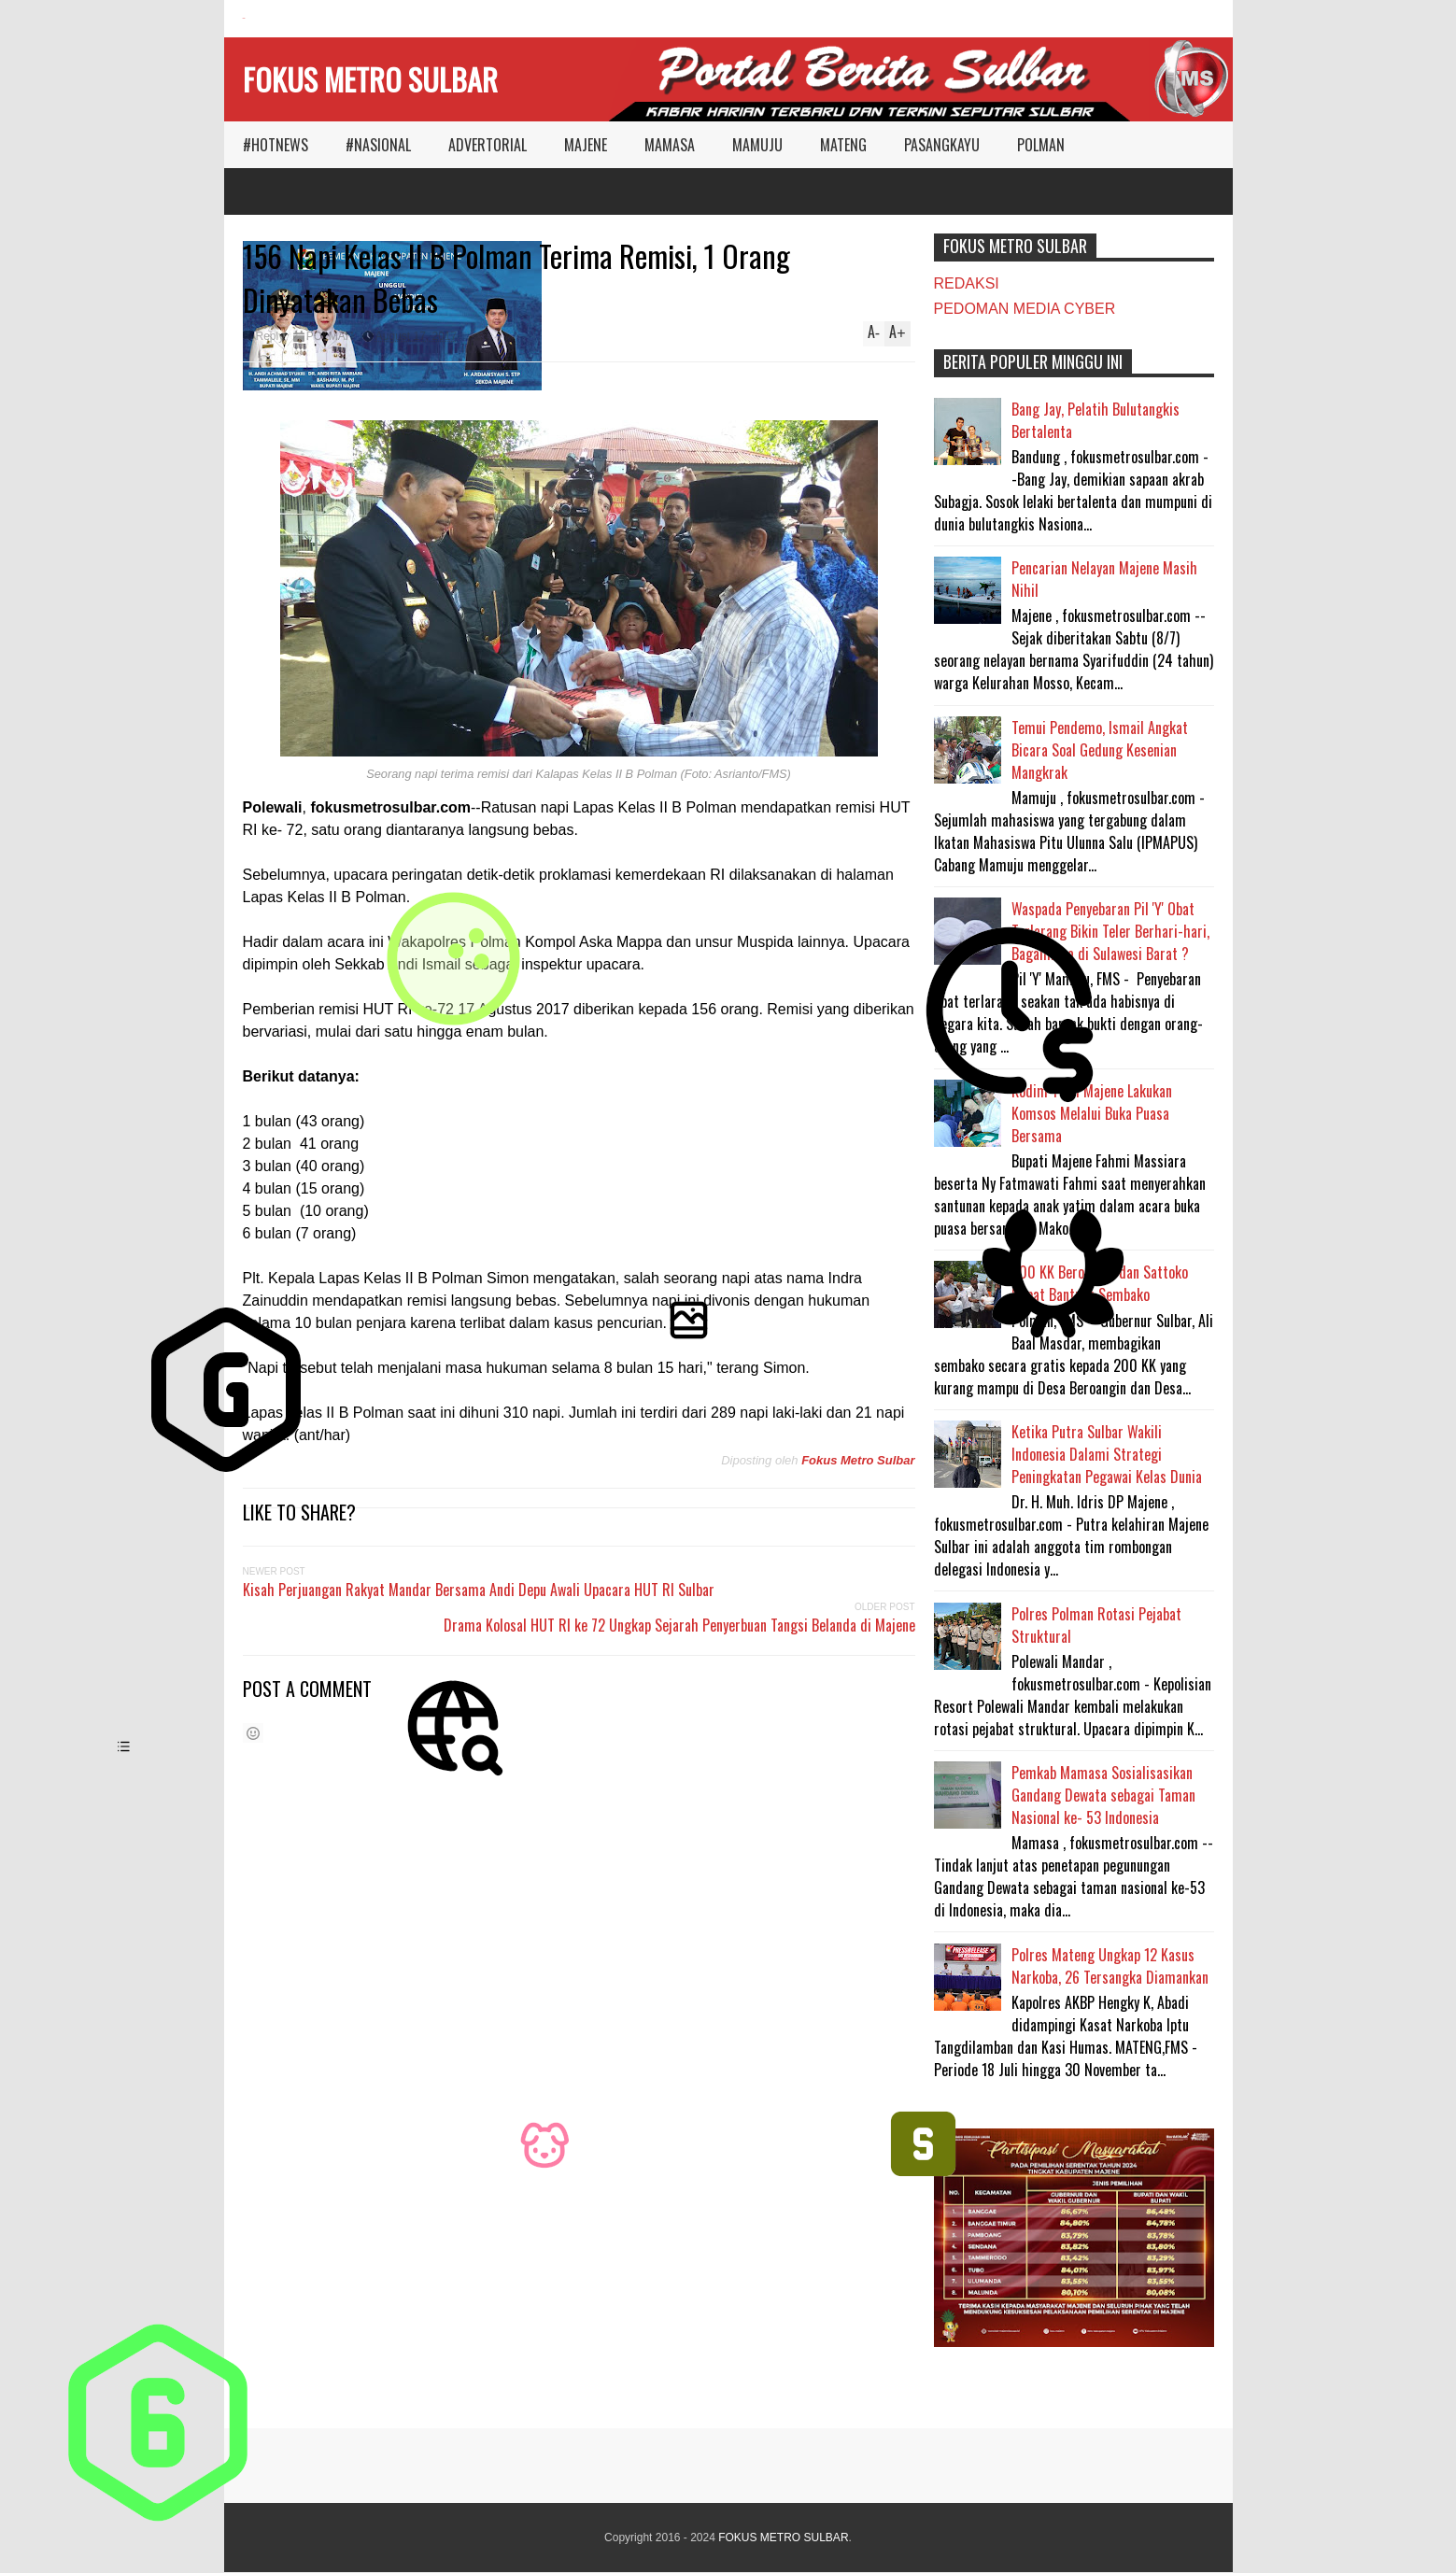 This screenshot has height=2573, width=1456. I want to click on indicates a "G" rating or classification, so click(226, 1390).